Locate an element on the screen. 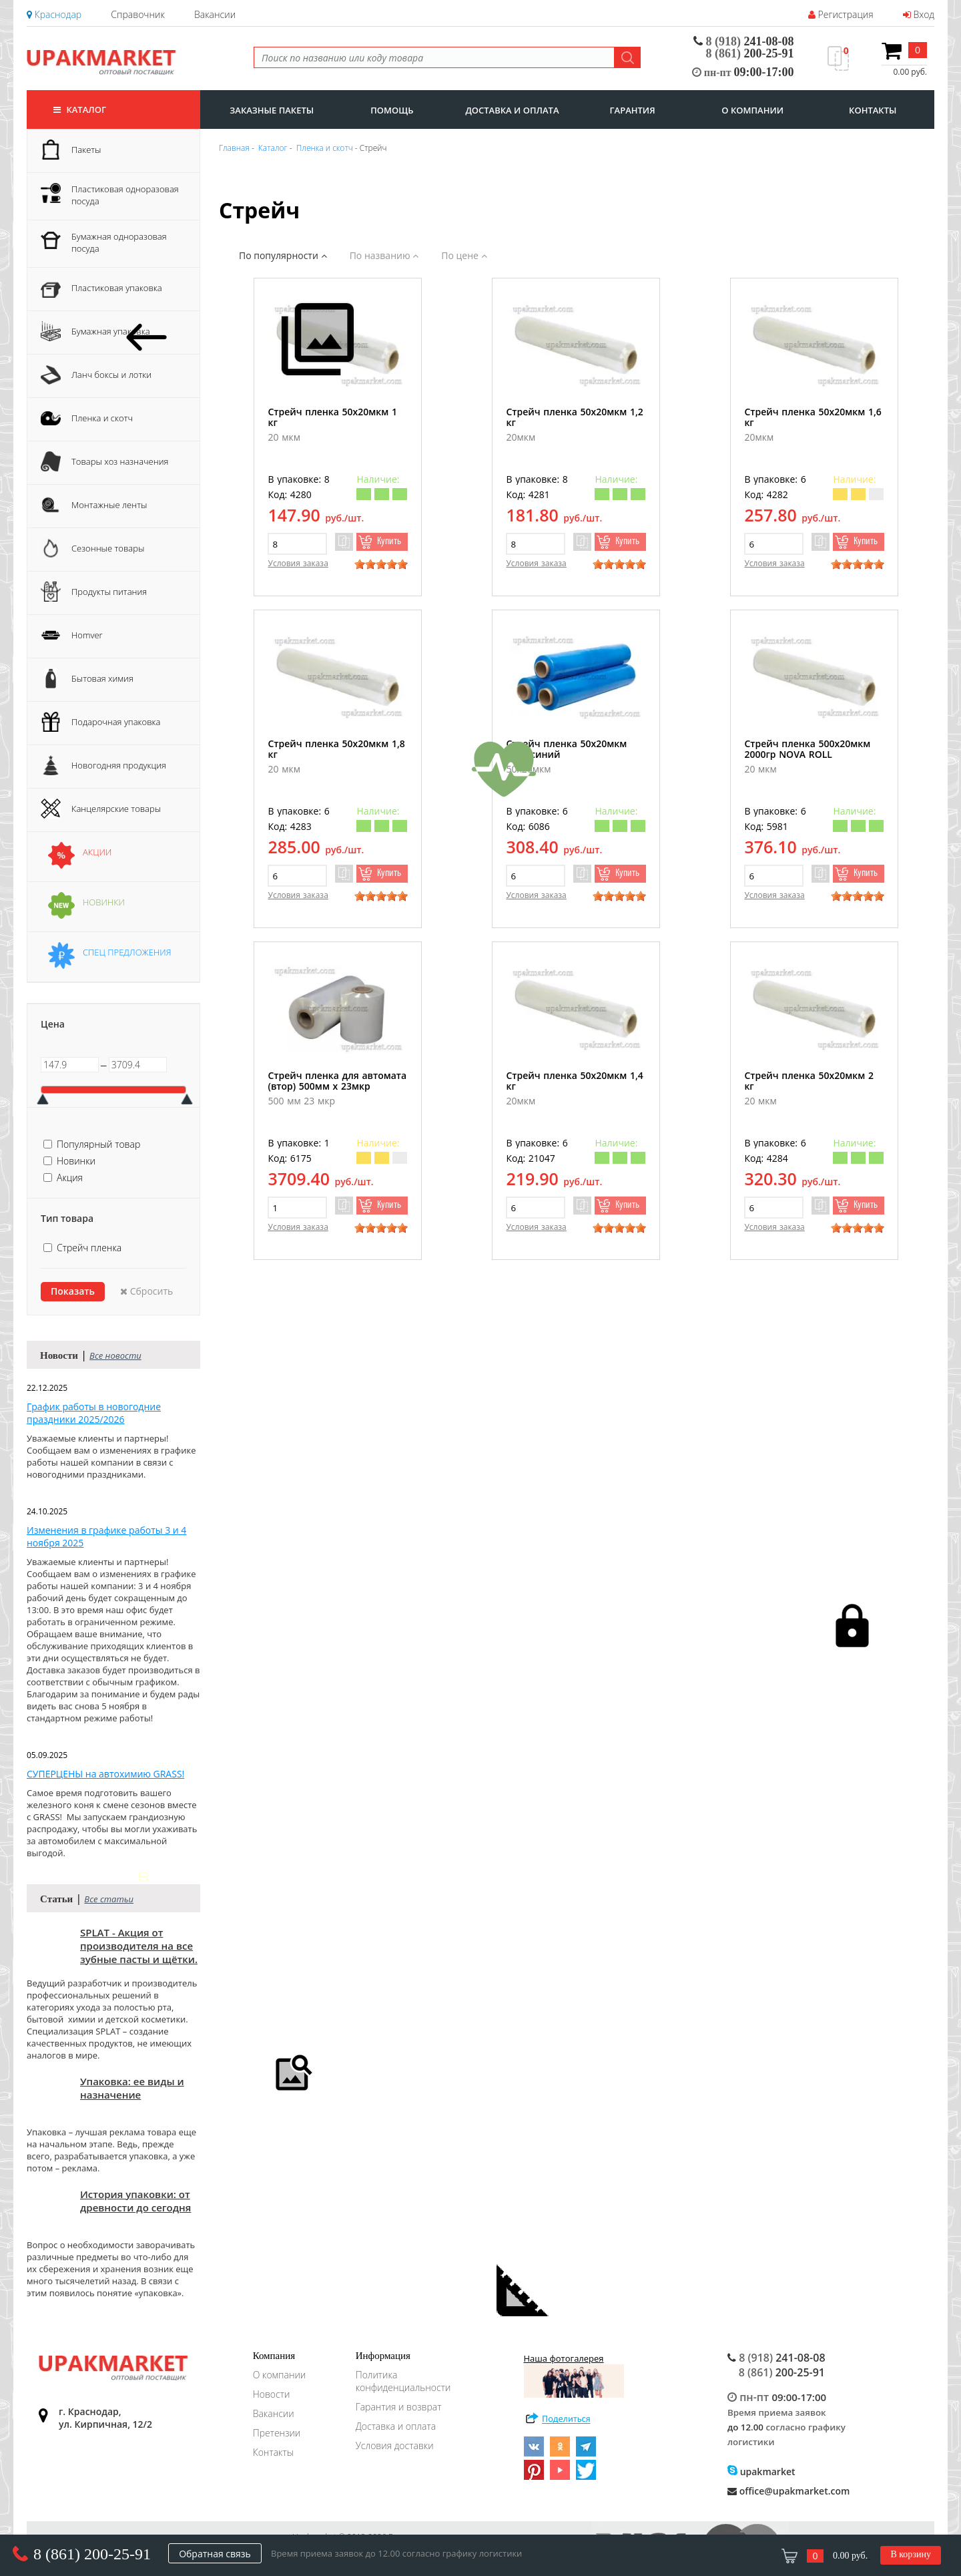  view fitness or health tracking data is located at coordinates (504, 769).